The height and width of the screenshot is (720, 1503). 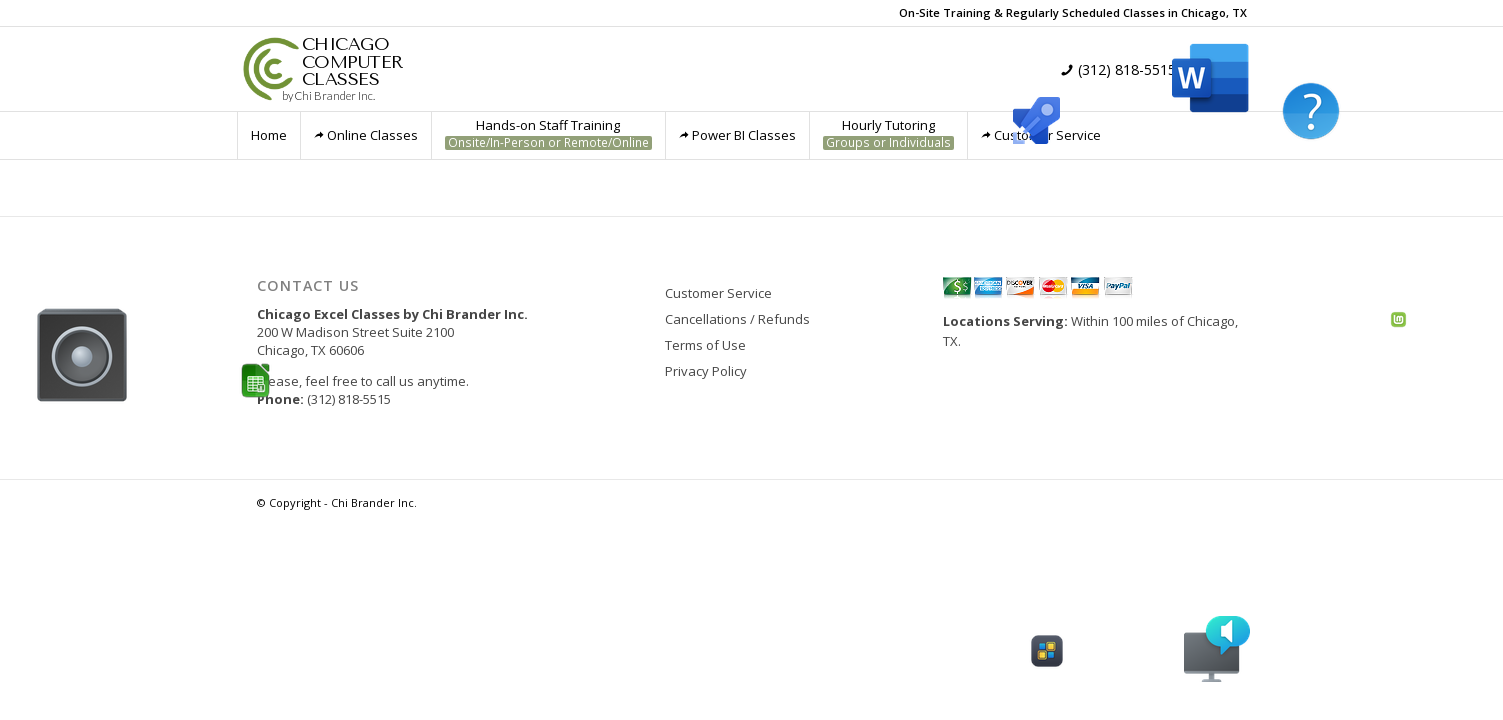 What do you see at coordinates (1036, 120) in the screenshot?
I see `launch the pipelines app` at bounding box center [1036, 120].